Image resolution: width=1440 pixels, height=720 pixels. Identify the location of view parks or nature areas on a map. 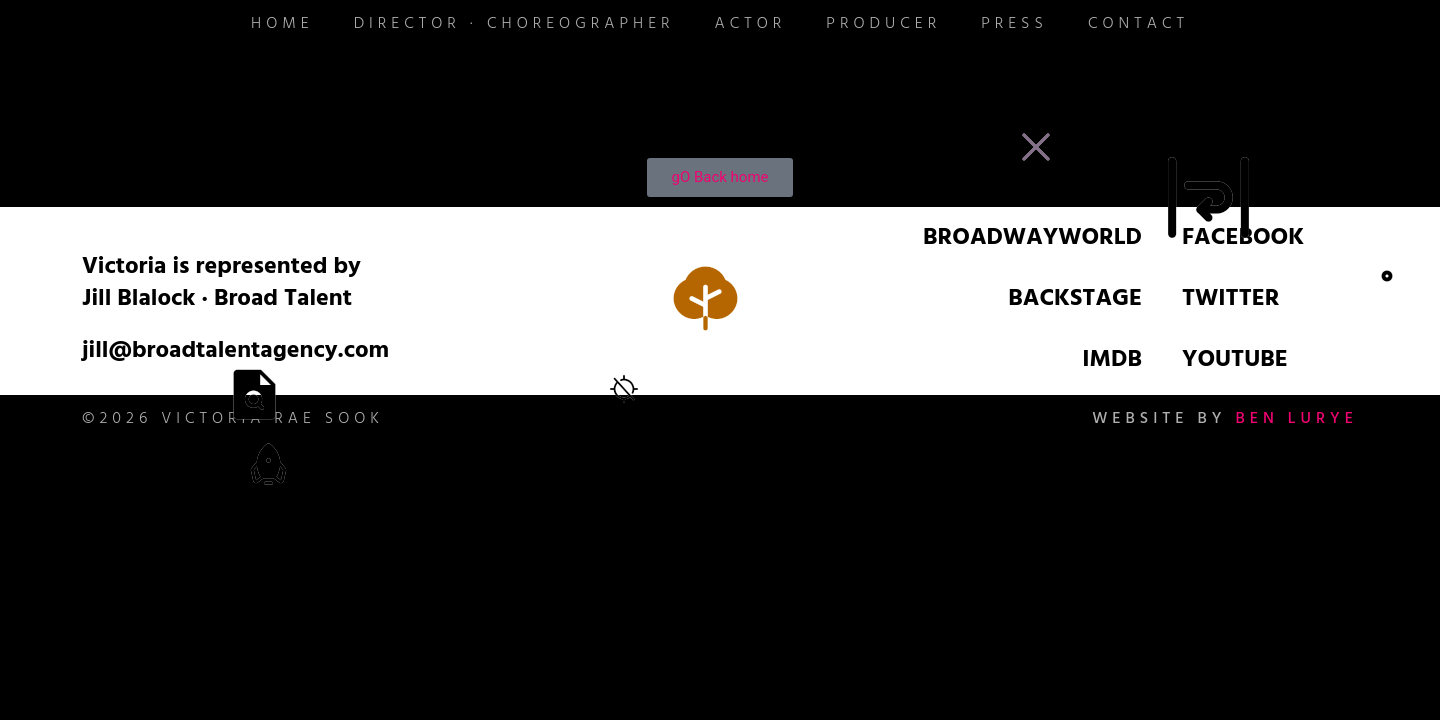
(705, 298).